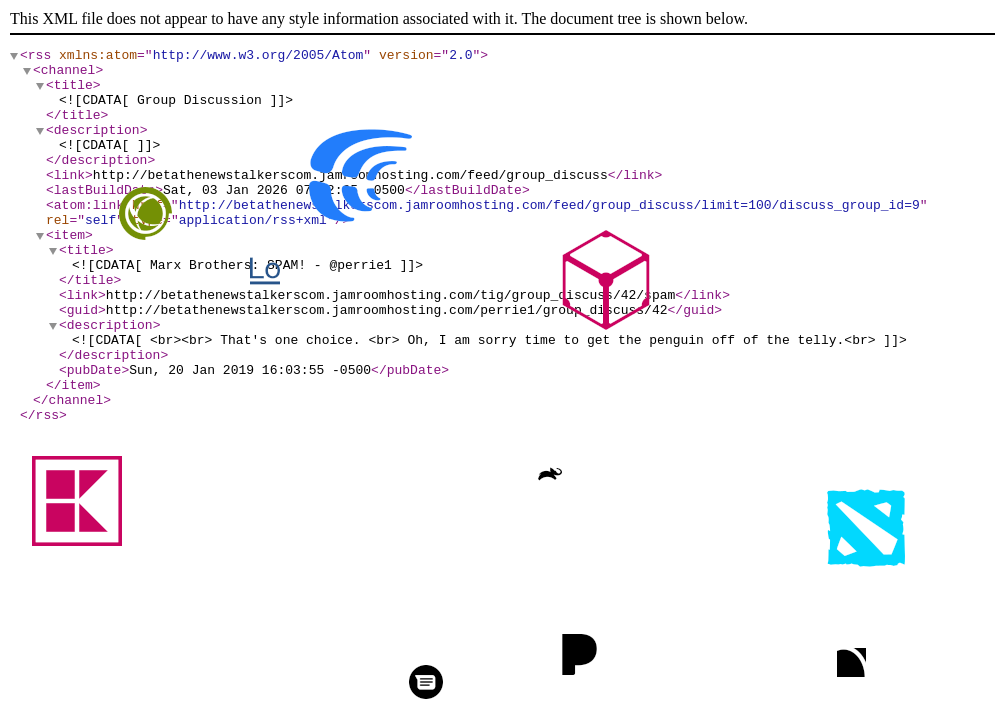  What do you see at coordinates (360, 175) in the screenshot?
I see `Crowdin localization platform logo` at bounding box center [360, 175].